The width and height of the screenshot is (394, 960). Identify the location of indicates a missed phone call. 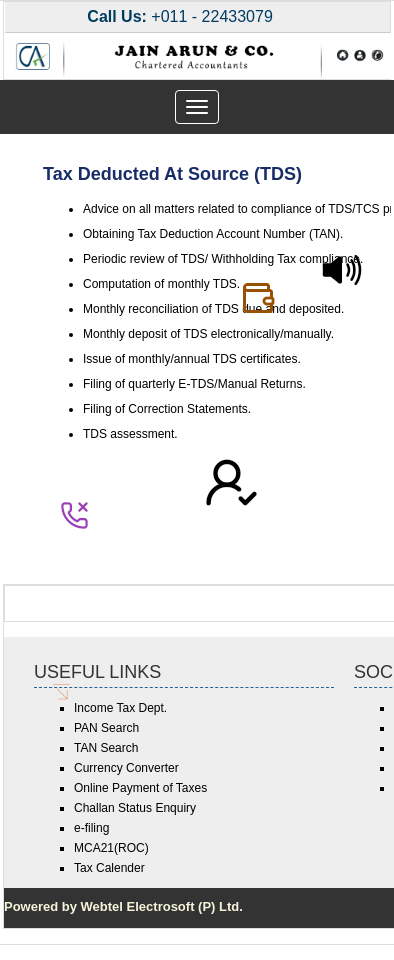
(74, 515).